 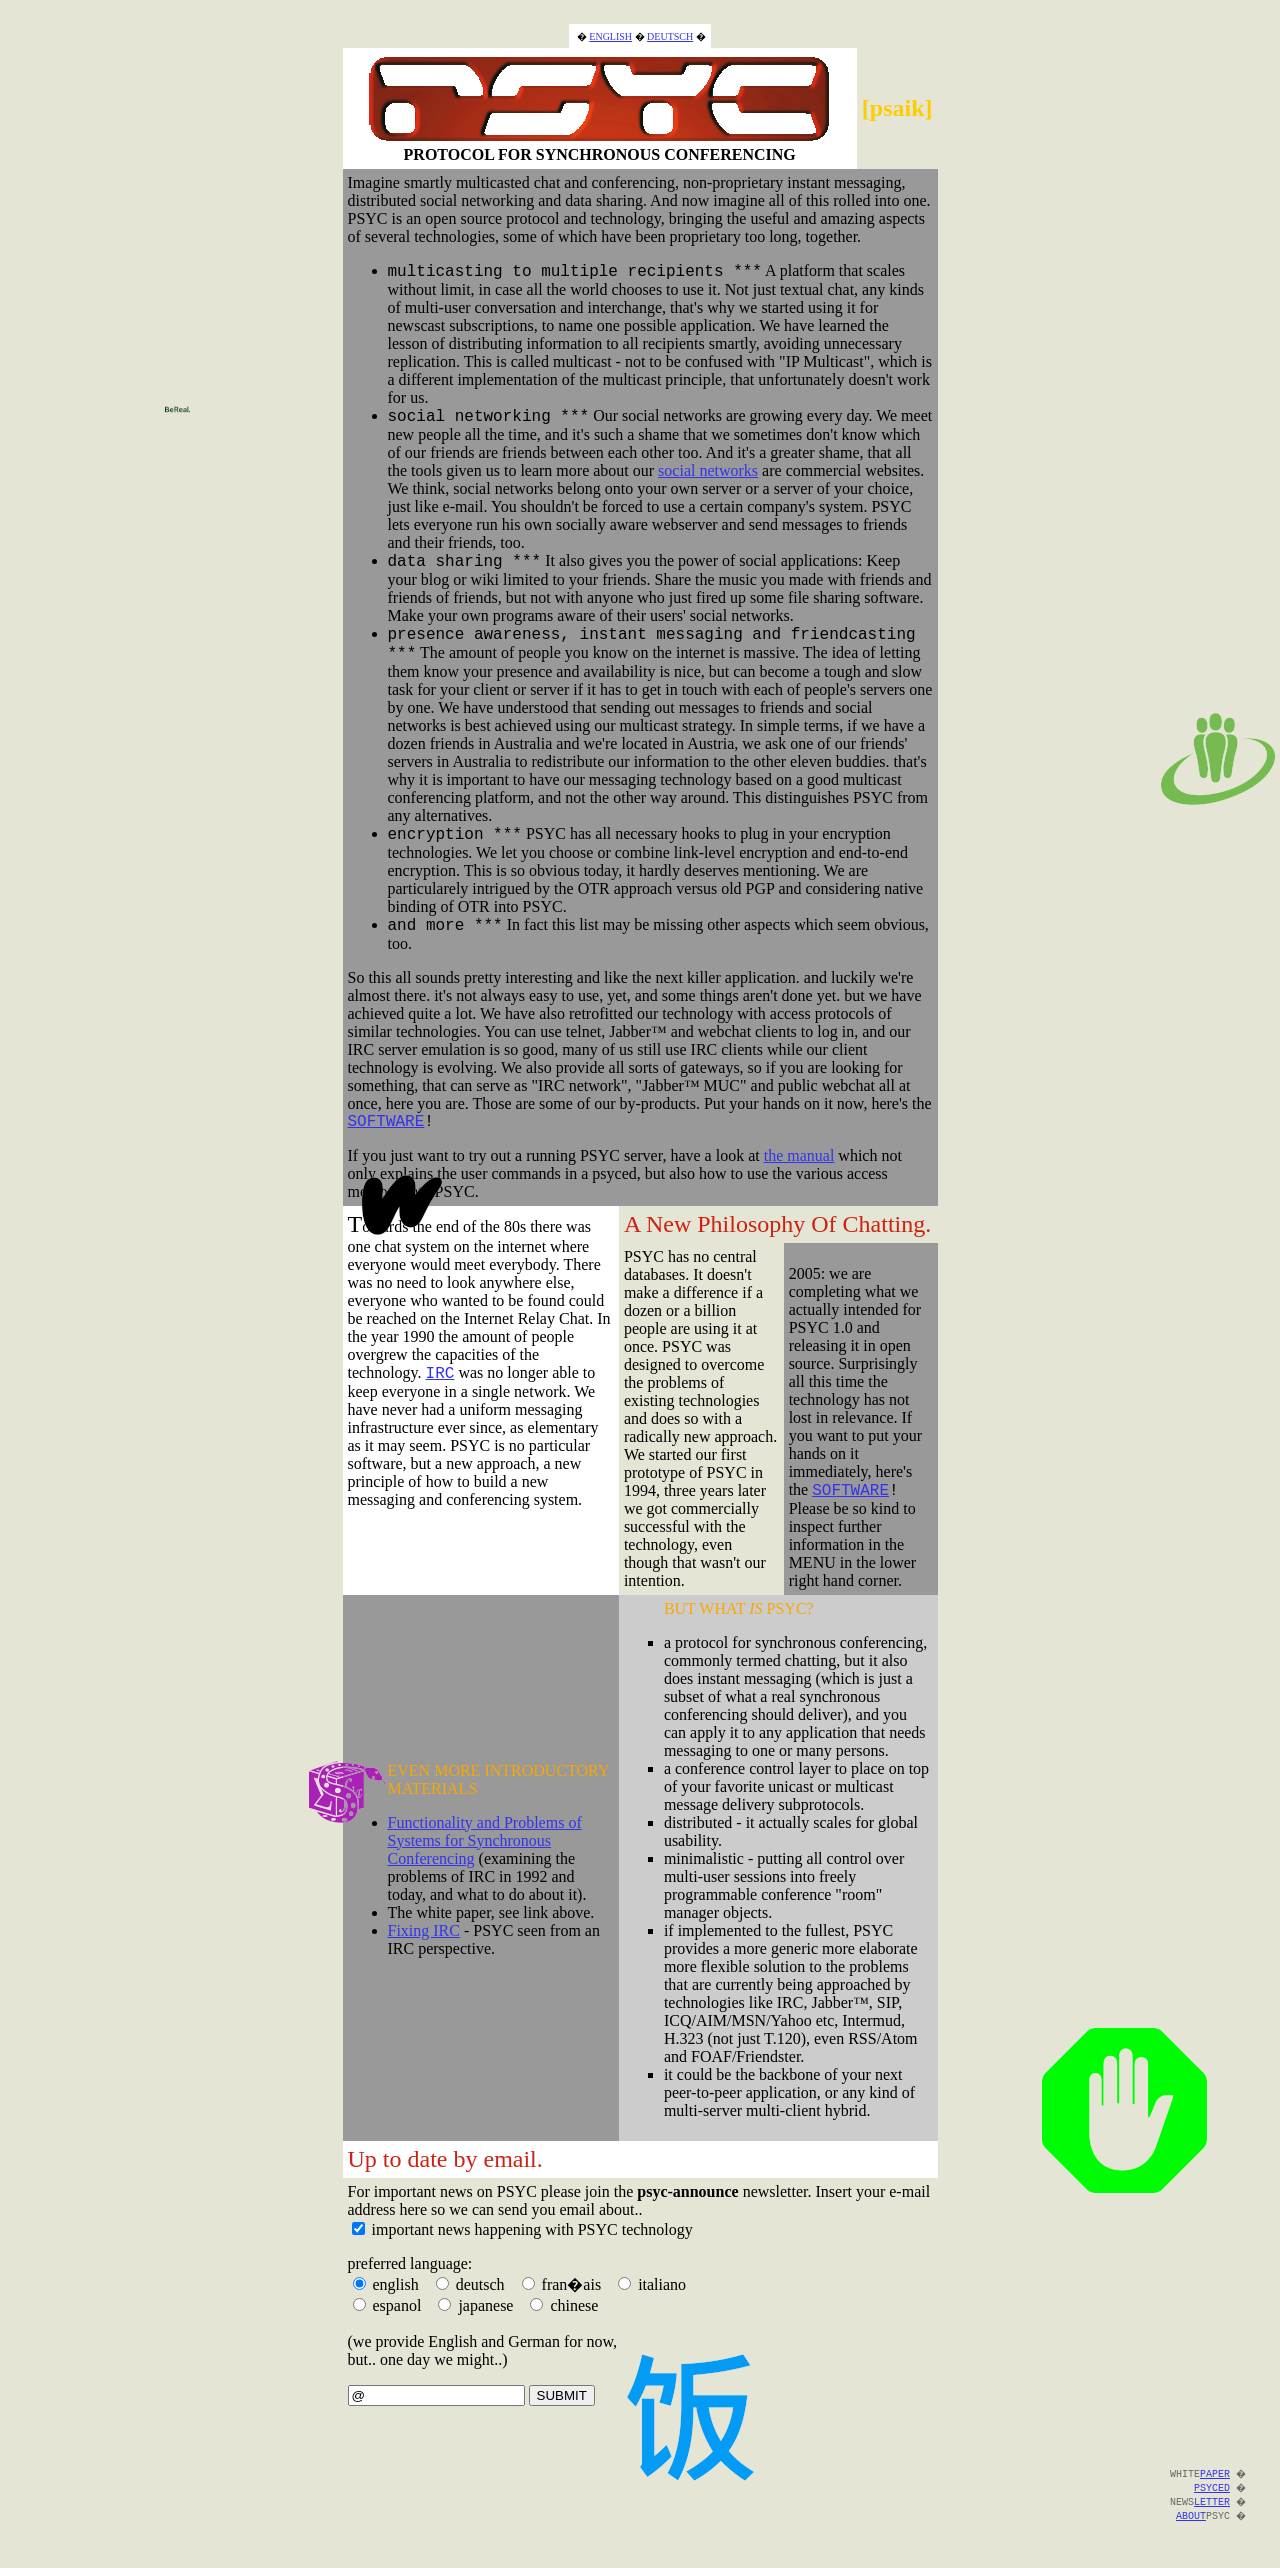 I want to click on adblock browser extension logo, so click(x=1124, y=2110).